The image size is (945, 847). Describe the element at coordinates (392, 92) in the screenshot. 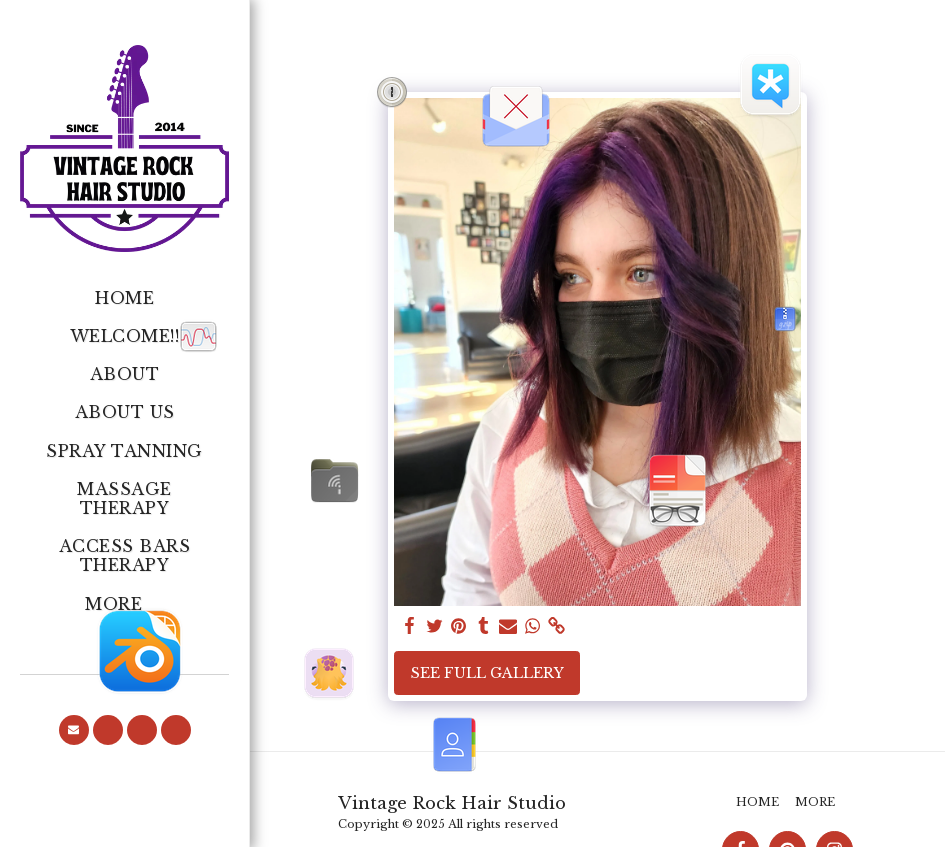

I see `open passwords and keys manager` at that location.